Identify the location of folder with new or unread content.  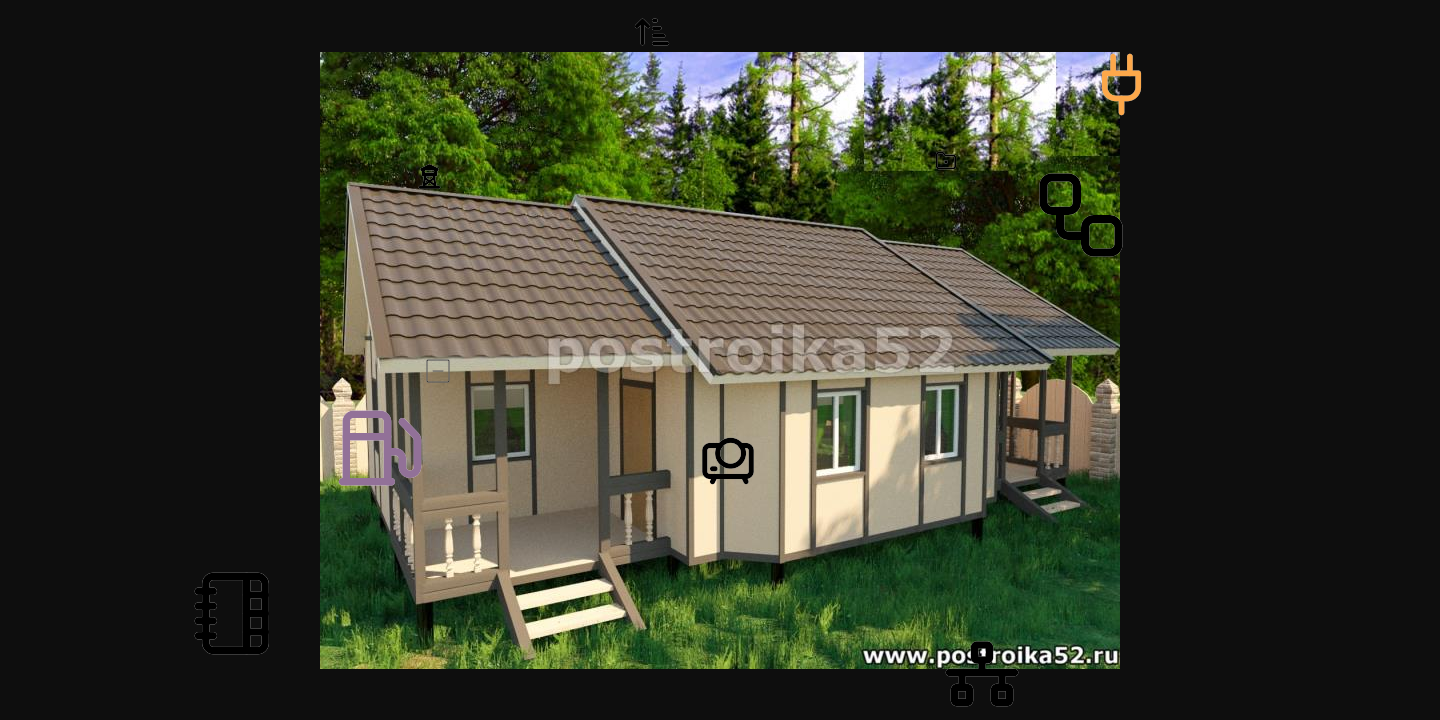
(946, 161).